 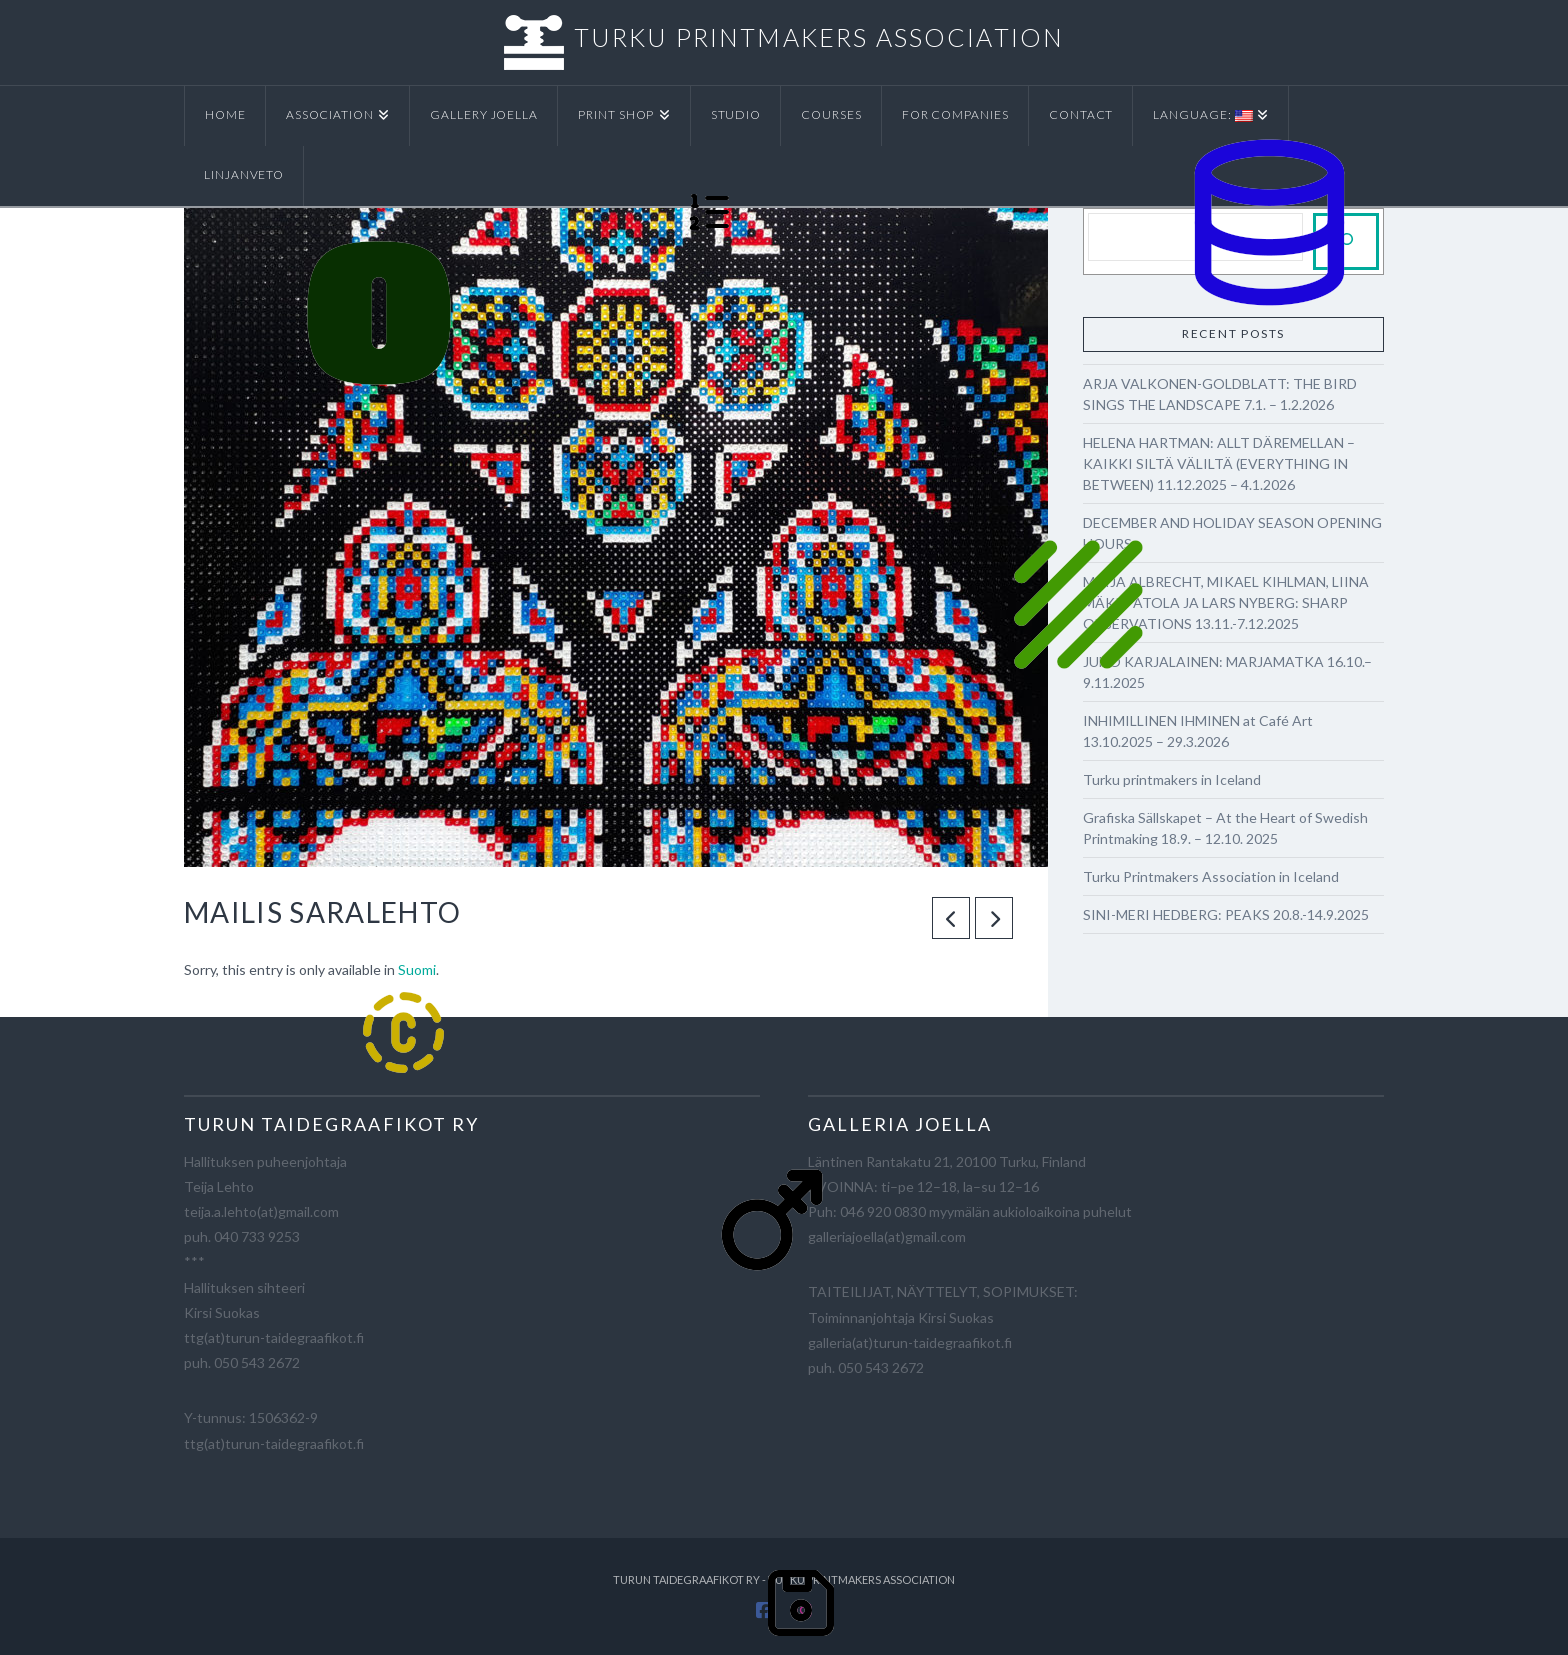 What do you see at coordinates (1078, 604) in the screenshot?
I see `change background style or pattern` at bounding box center [1078, 604].